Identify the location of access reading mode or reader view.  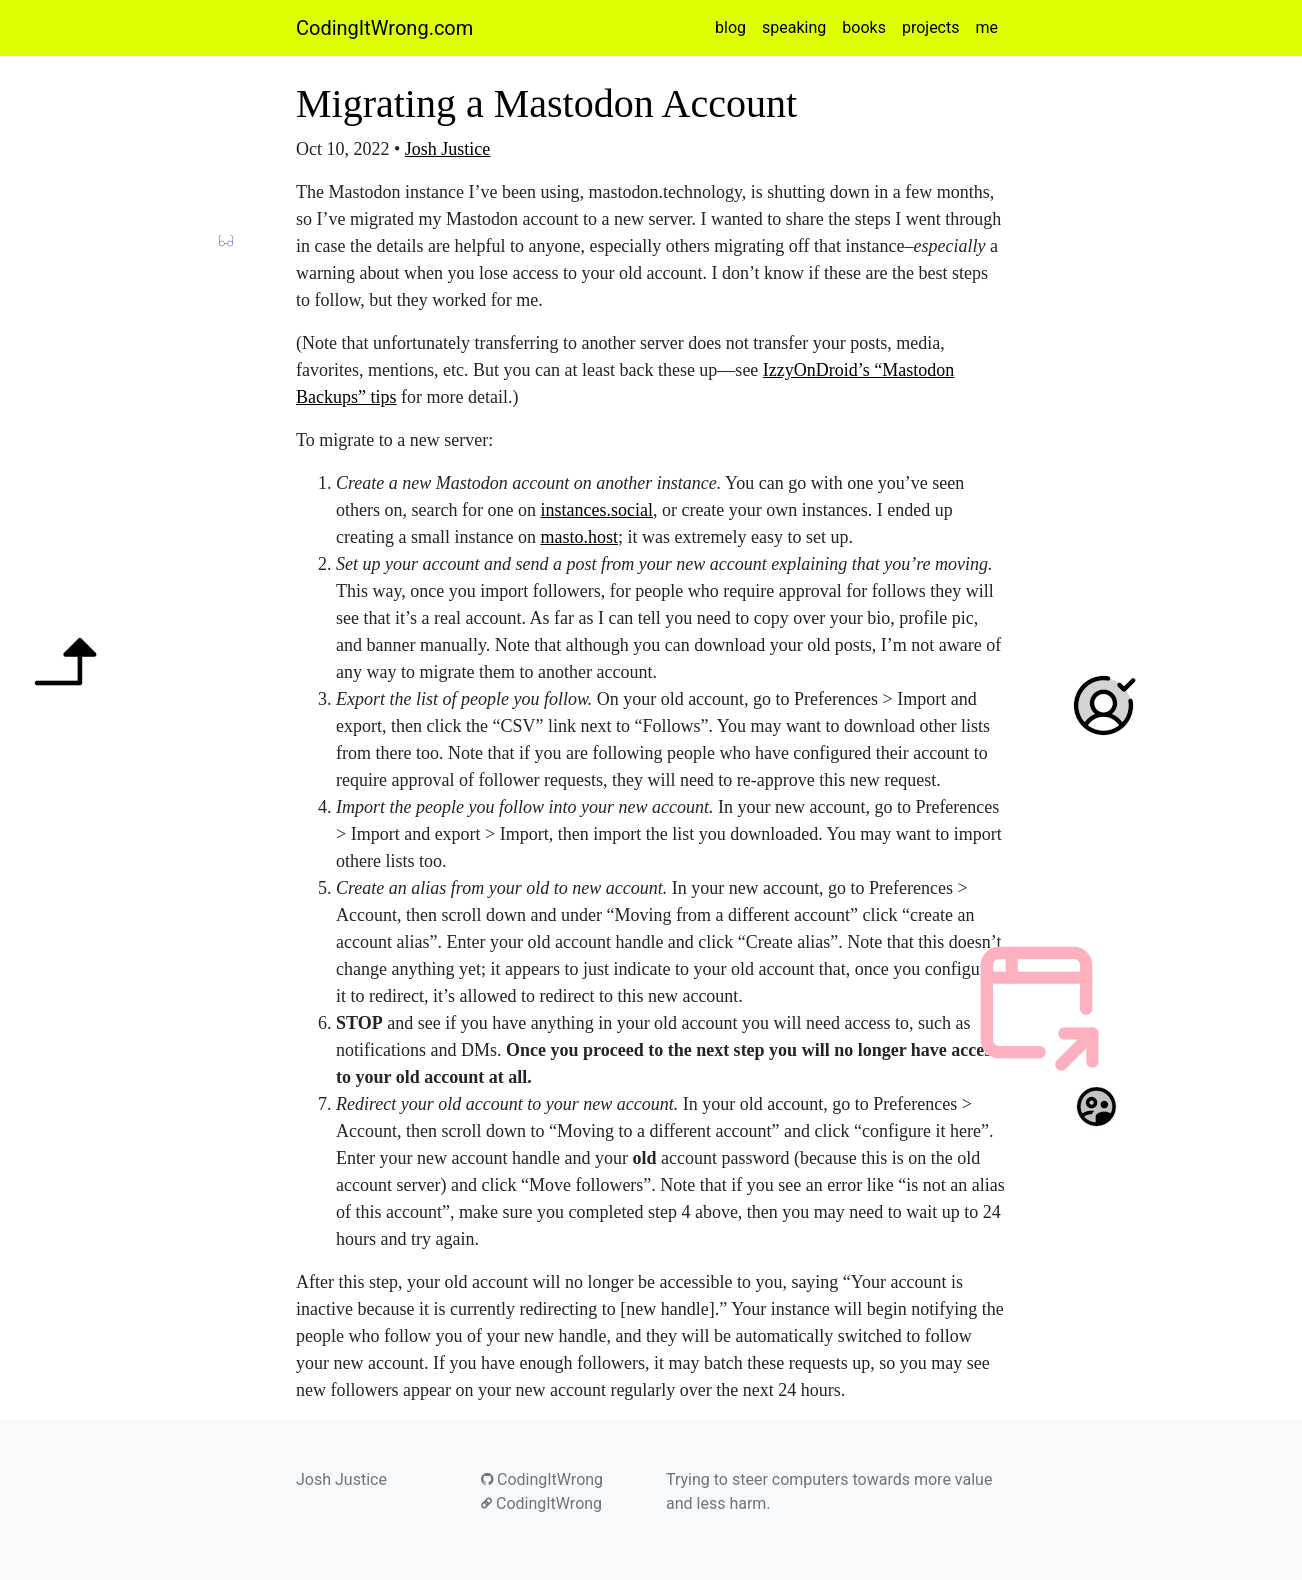
(226, 241).